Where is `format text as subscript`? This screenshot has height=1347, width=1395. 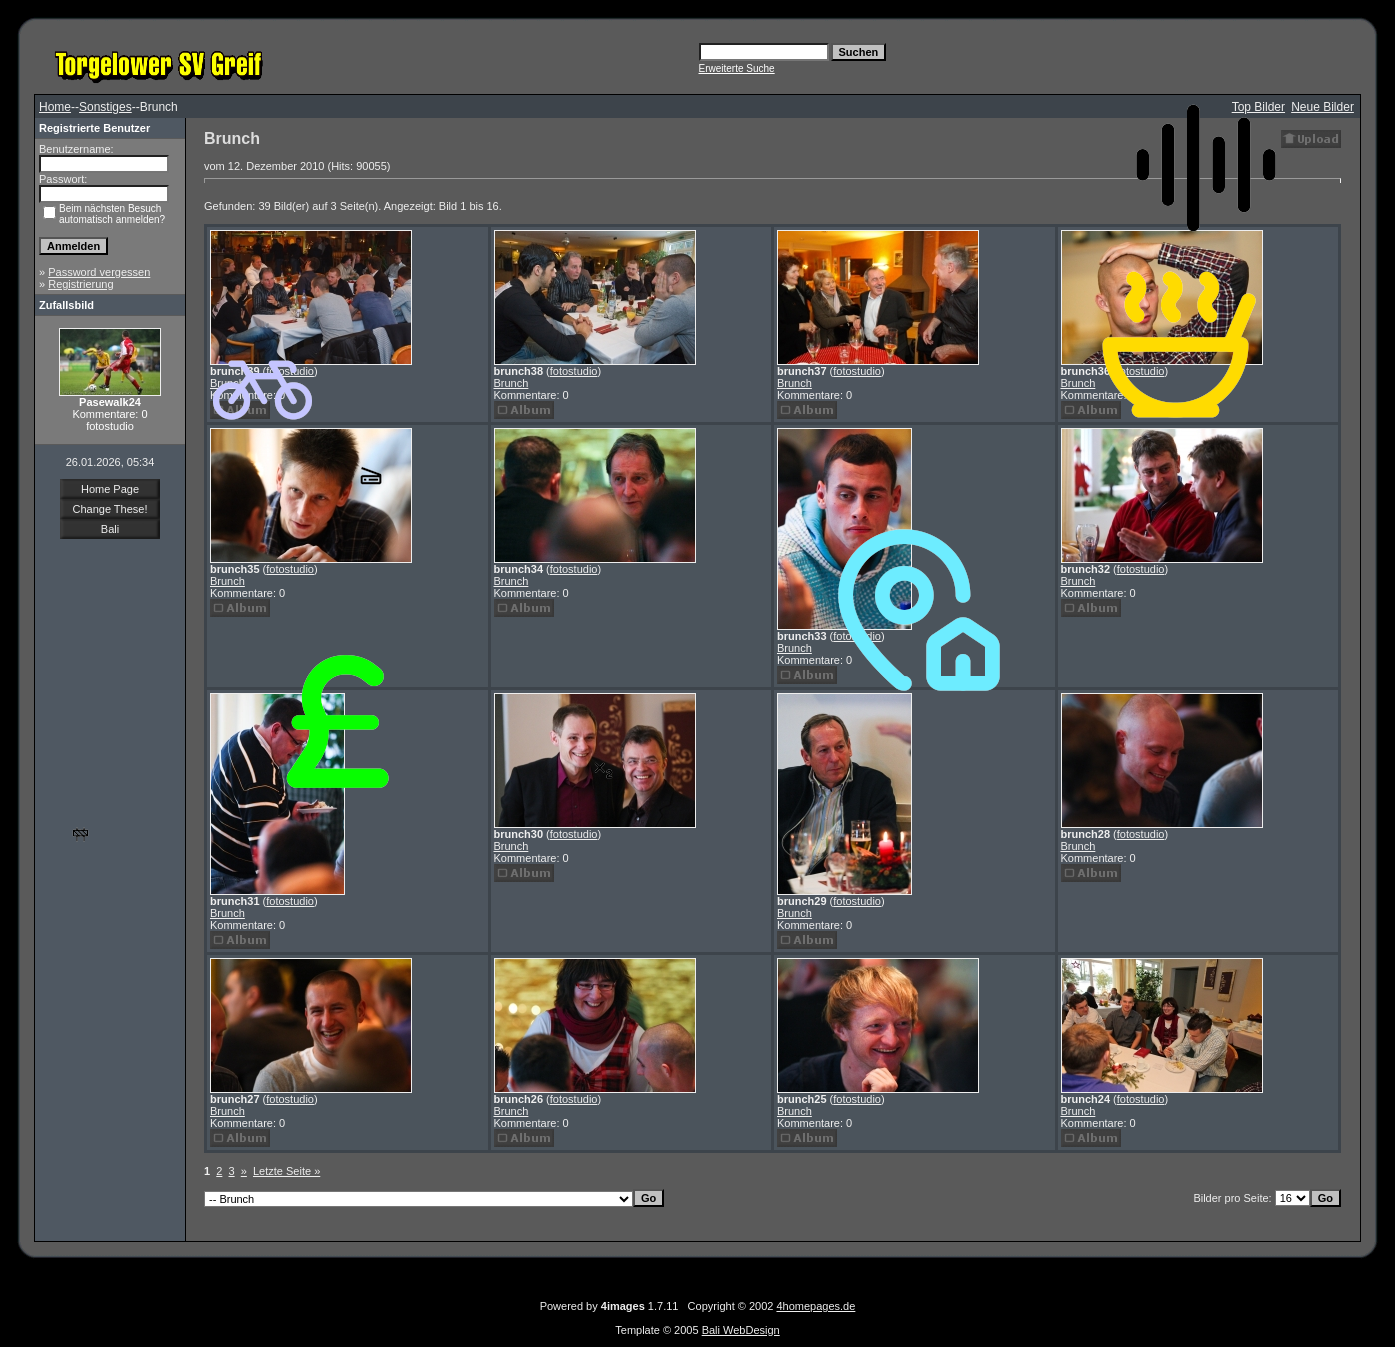
format text as subscript is located at coordinates (603, 770).